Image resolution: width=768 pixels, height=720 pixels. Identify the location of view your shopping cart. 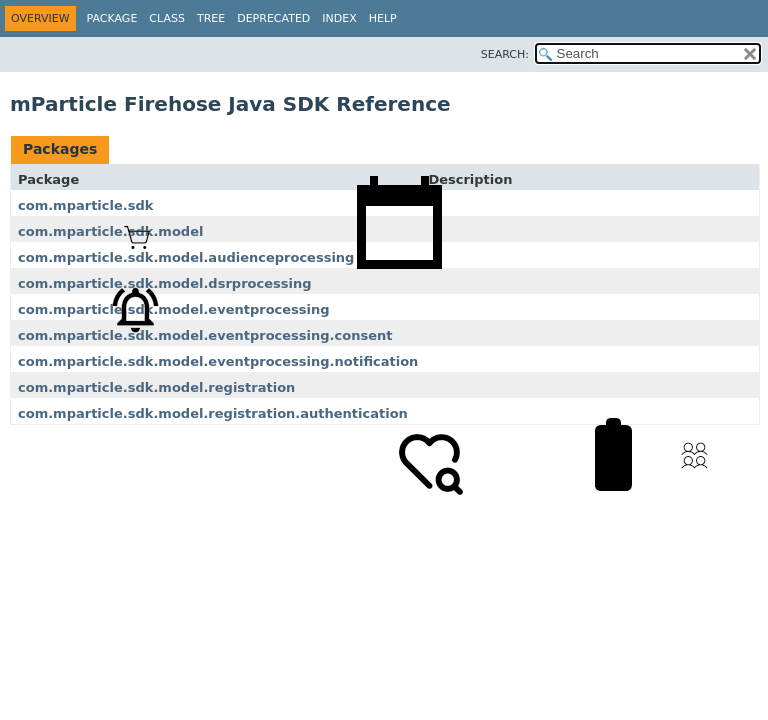
(137, 237).